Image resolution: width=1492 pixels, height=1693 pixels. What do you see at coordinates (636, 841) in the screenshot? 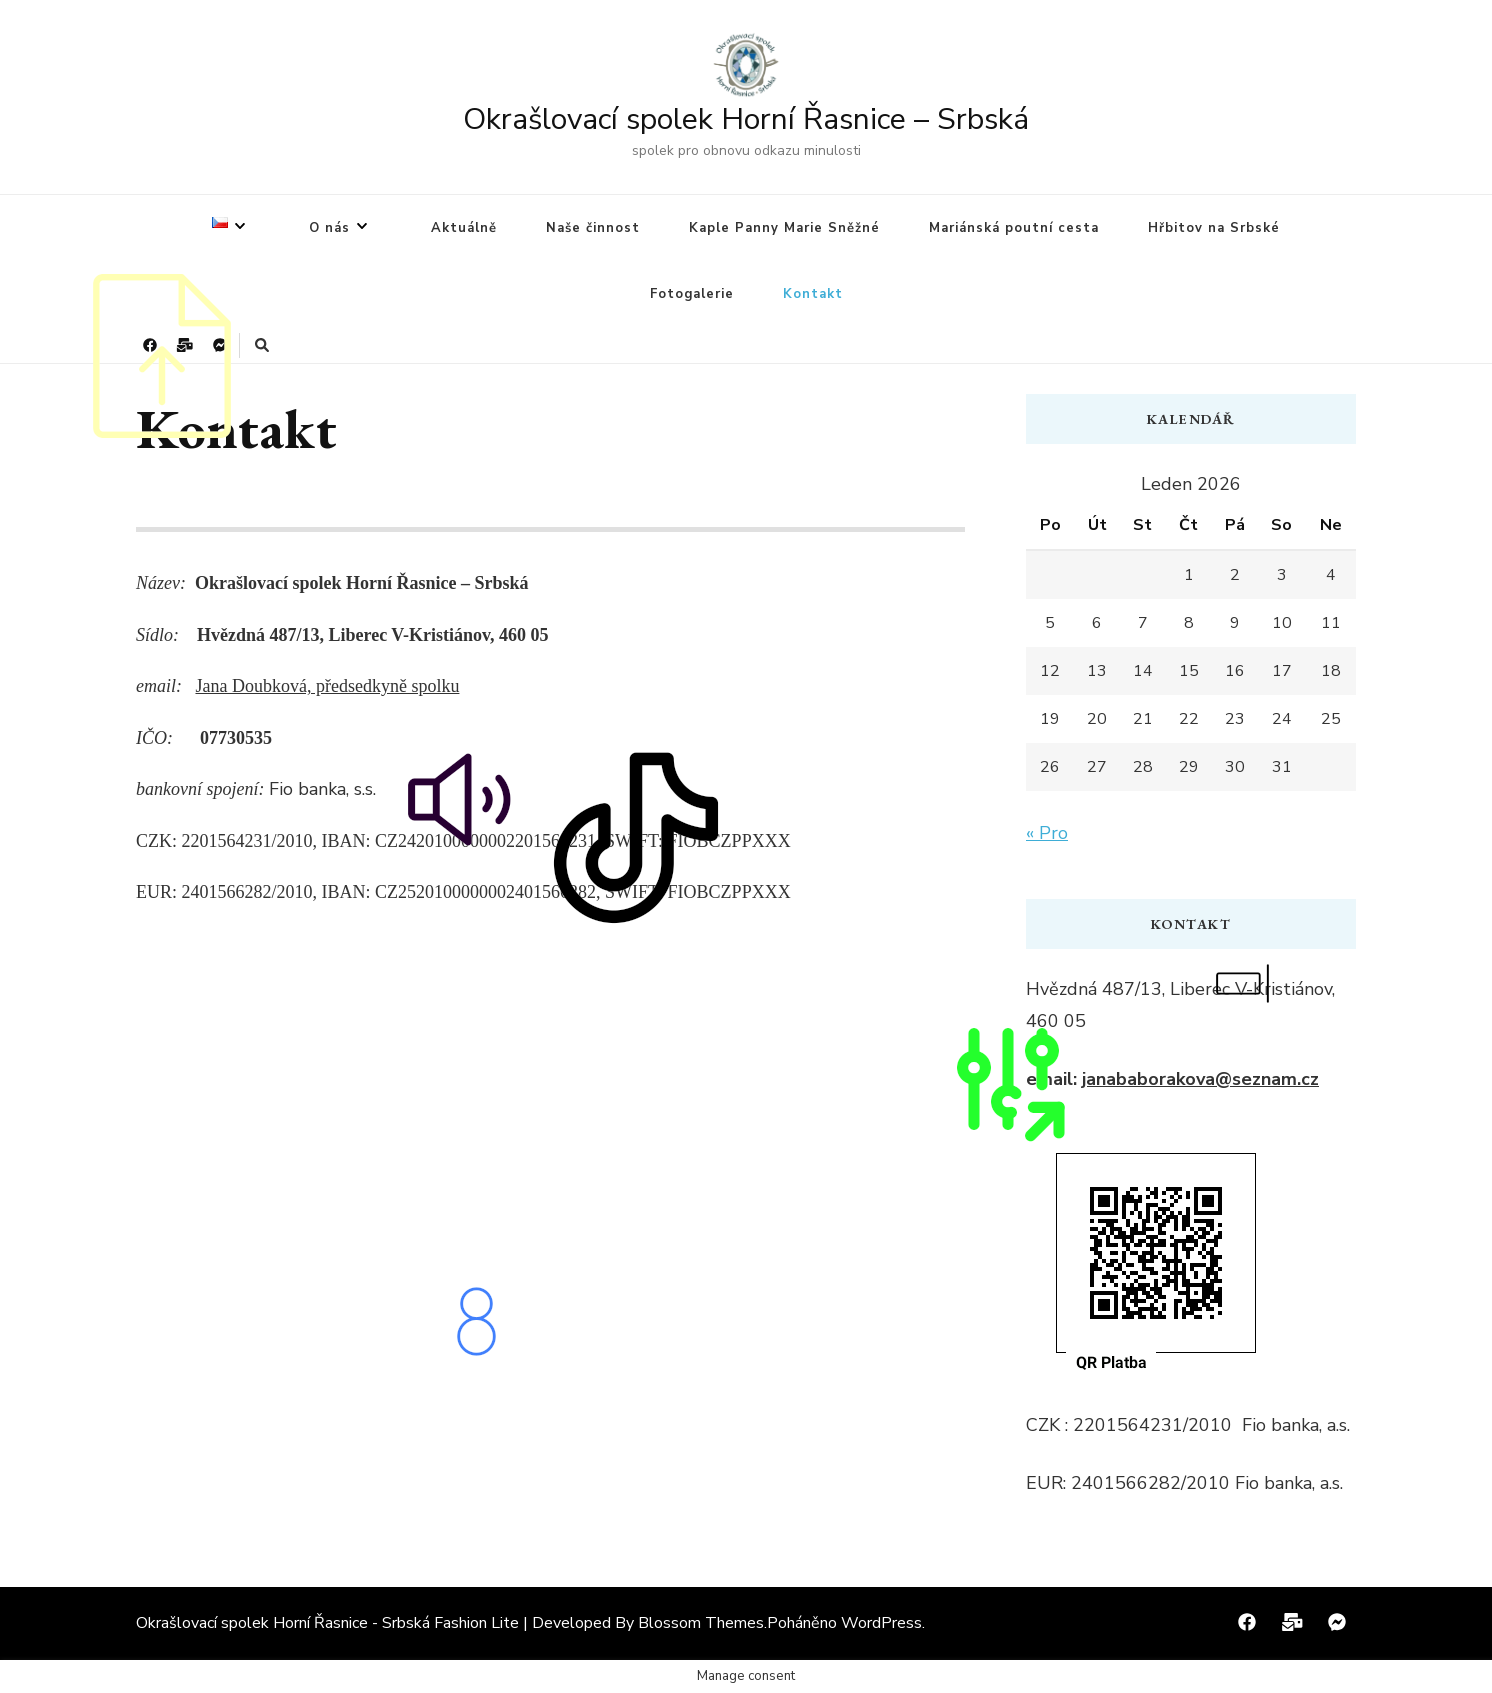
I see `open TikTok app` at bounding box center [636, 841].